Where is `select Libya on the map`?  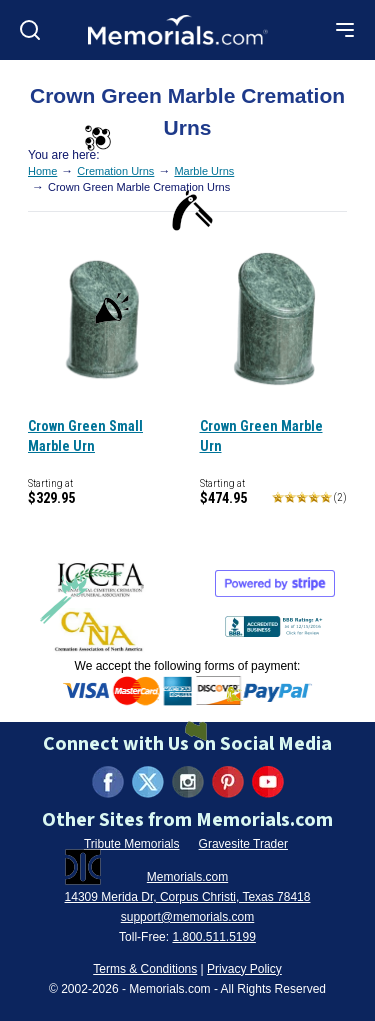
select Libya on the map is located at coordinates (196, 731).